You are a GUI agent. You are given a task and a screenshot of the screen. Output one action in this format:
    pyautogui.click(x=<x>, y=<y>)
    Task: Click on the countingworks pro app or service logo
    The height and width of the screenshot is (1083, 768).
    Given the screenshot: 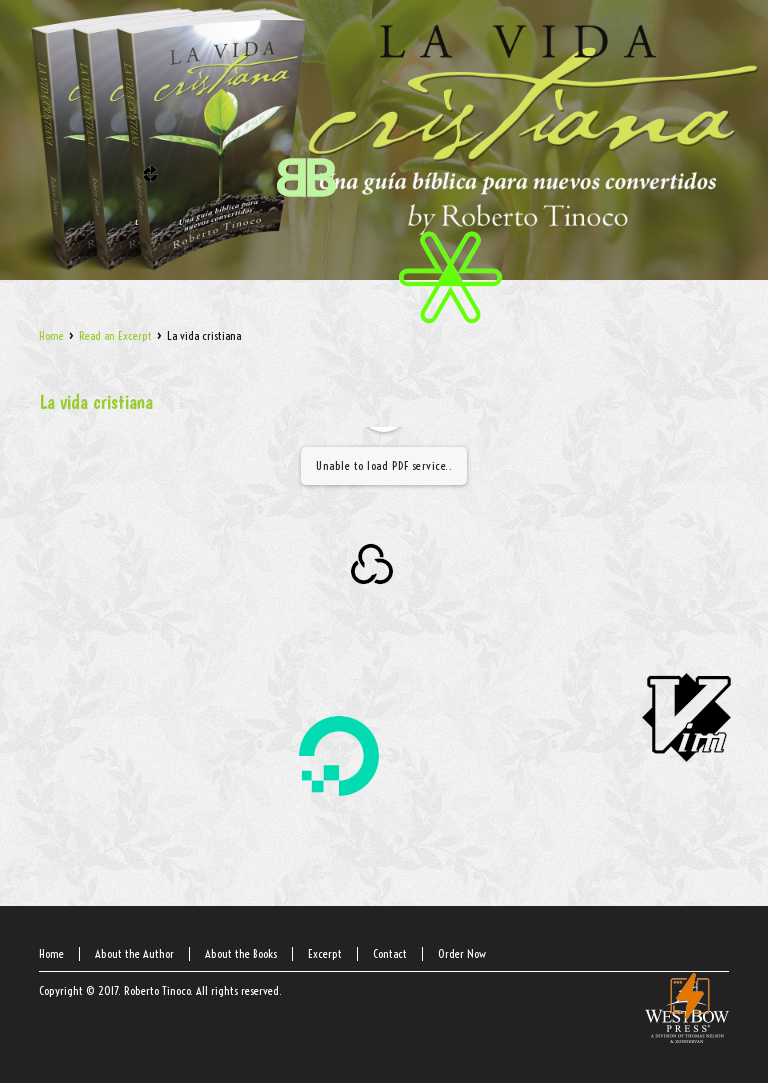 What is the action you would take?
    pyautogui.click(x=372, y=564)
    